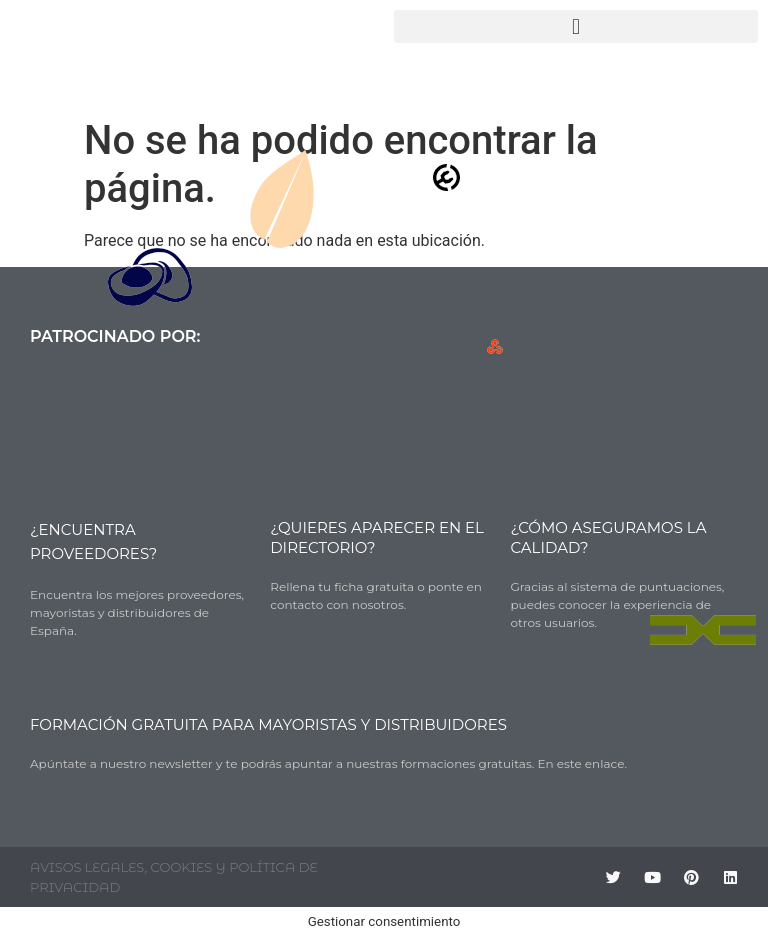  Describe the element at coordinates (495, 347) in the screenshot. I see `configure webhook integrations` at that location.